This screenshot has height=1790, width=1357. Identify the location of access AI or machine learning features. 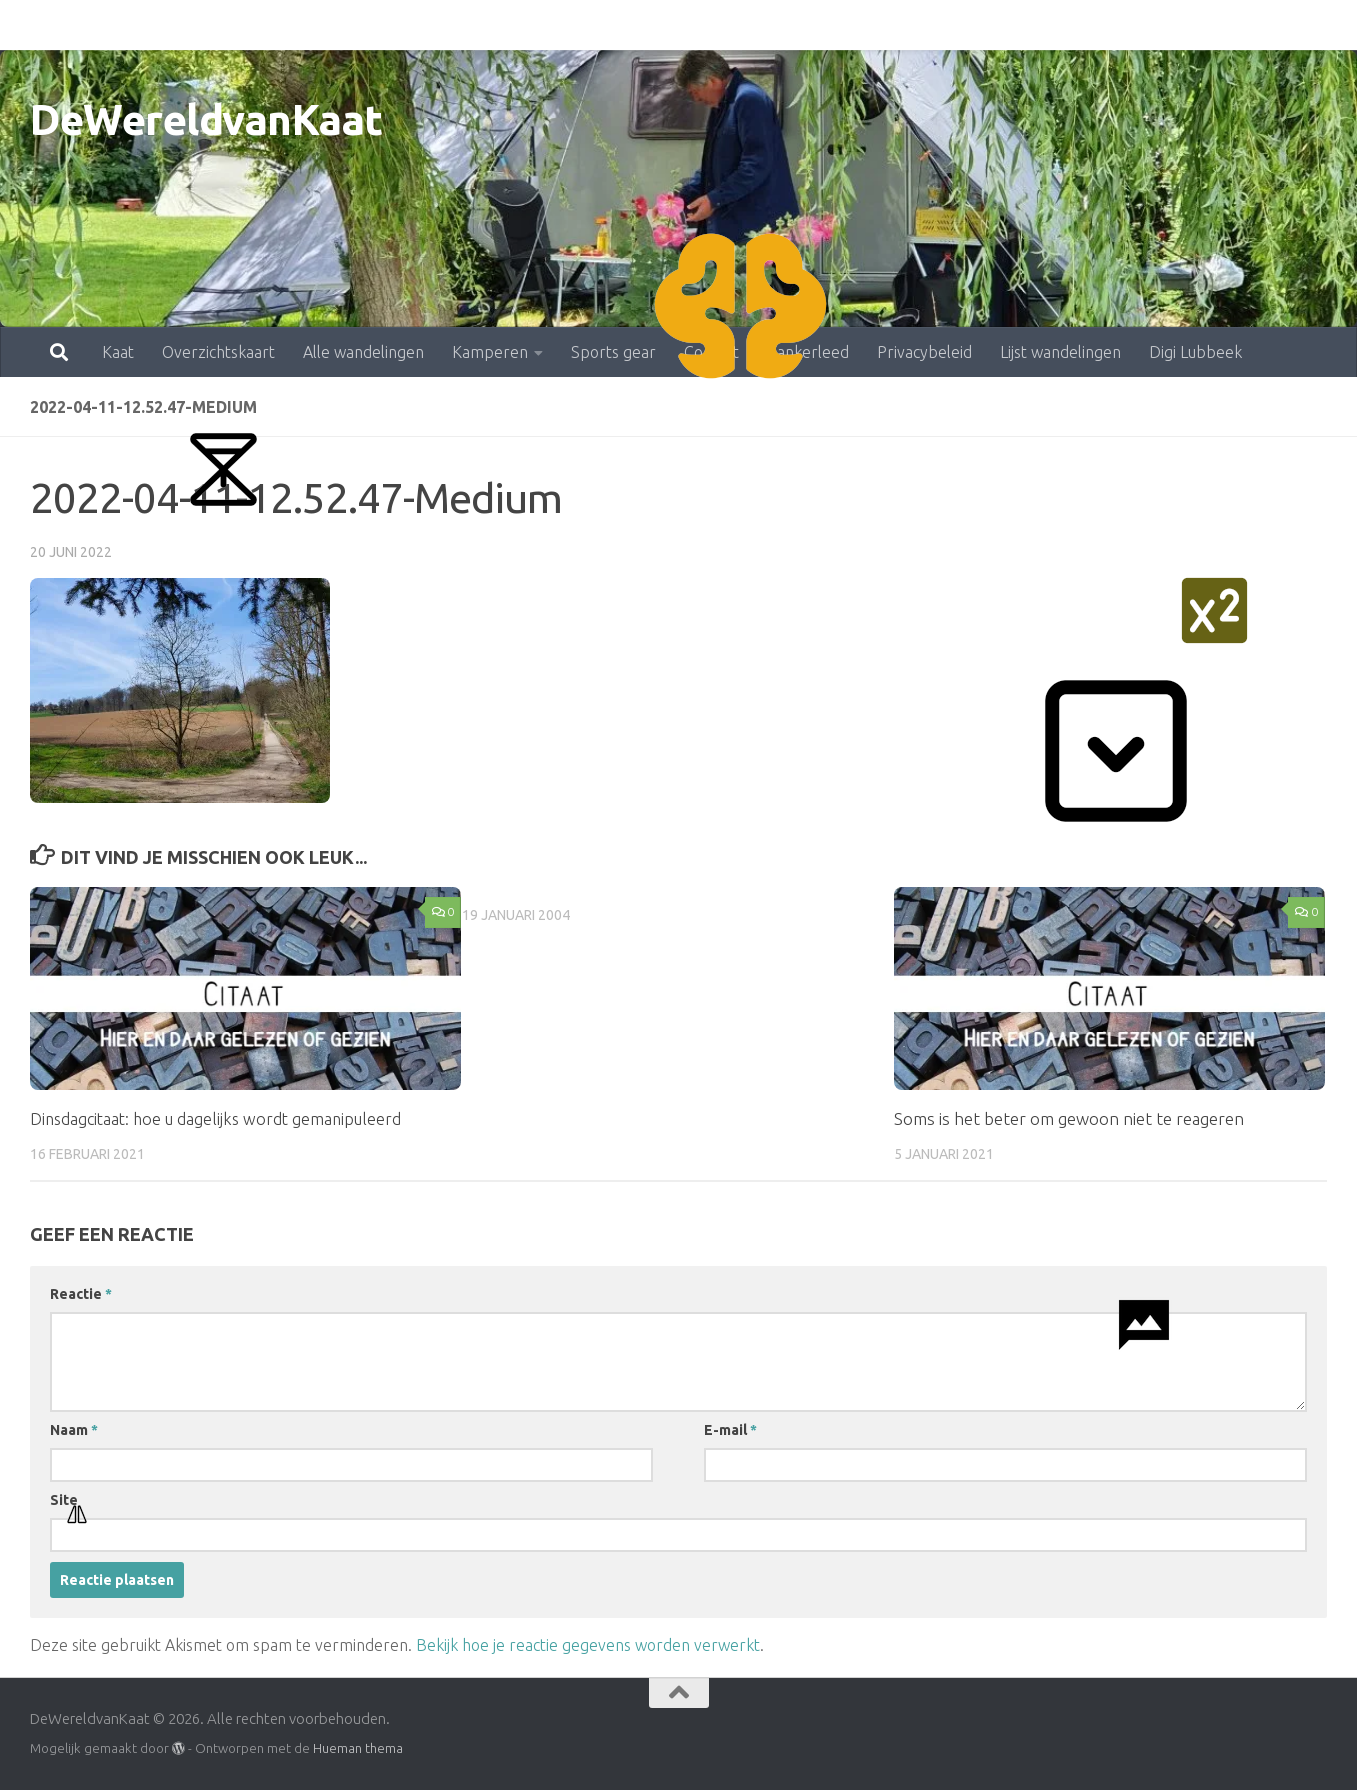
(740, 307).